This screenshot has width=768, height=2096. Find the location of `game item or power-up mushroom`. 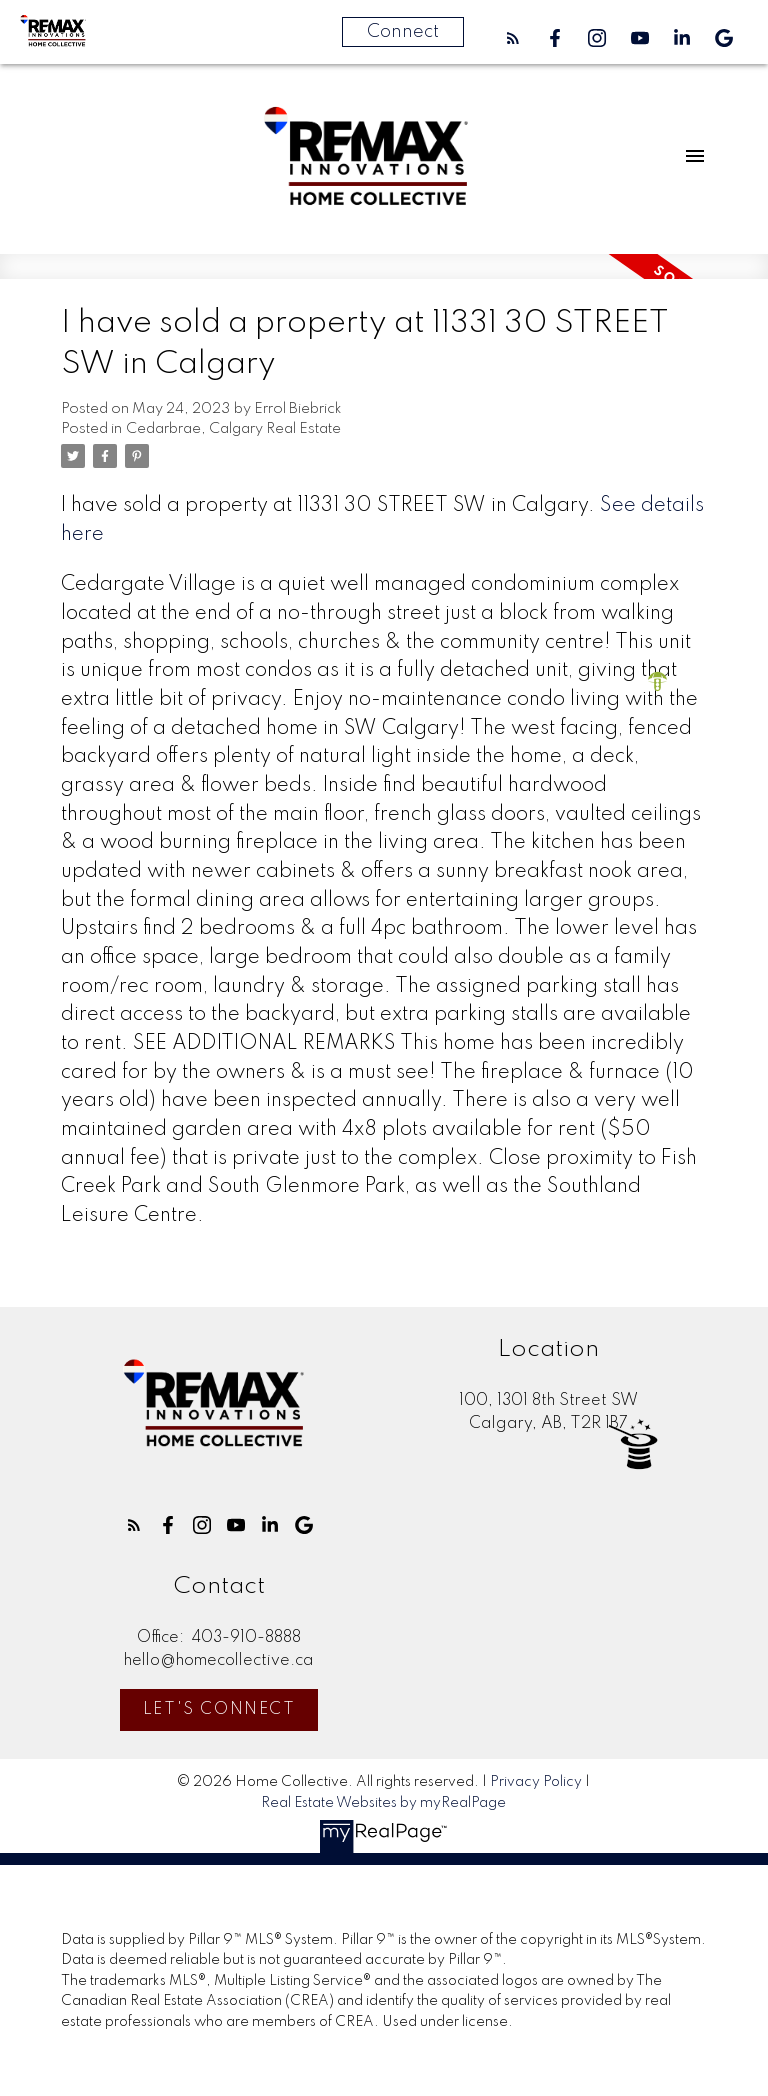

game item or power-up mushroom is located at coordinates (657, 681).